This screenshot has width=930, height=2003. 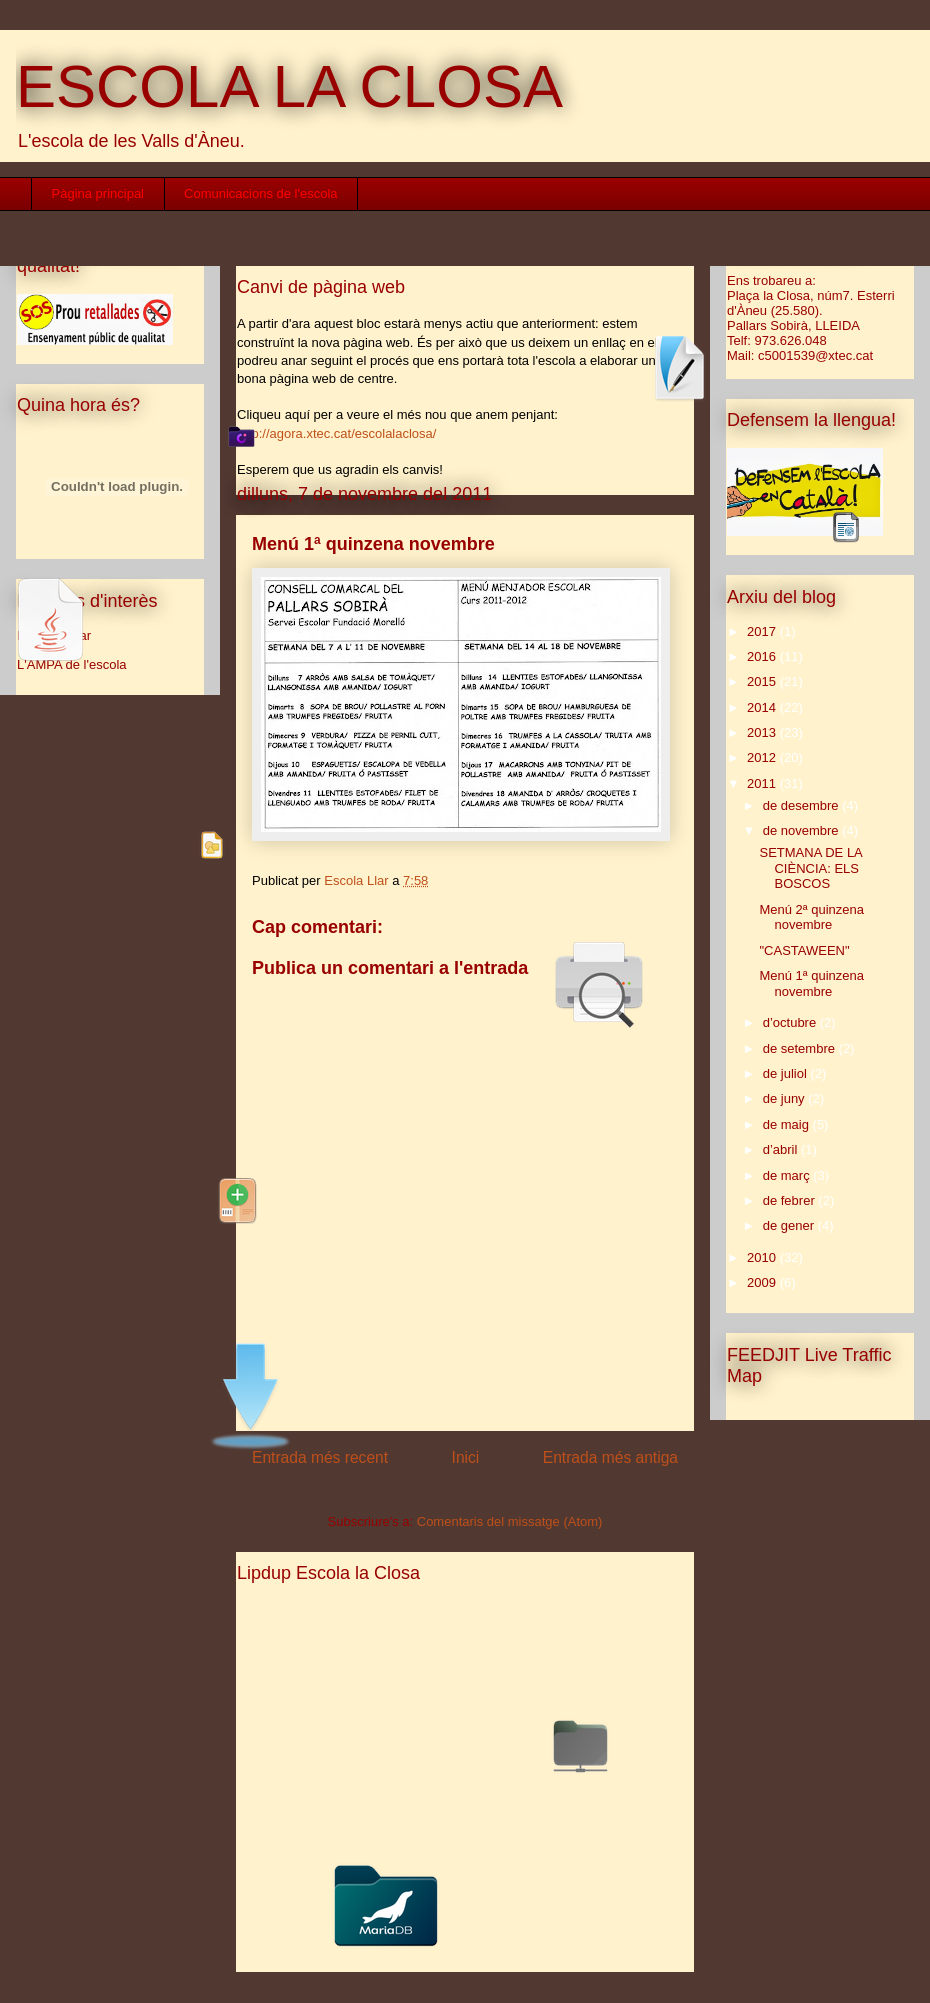 I want to click on open MariaDB database files folder, so click(x=385, y=1908).